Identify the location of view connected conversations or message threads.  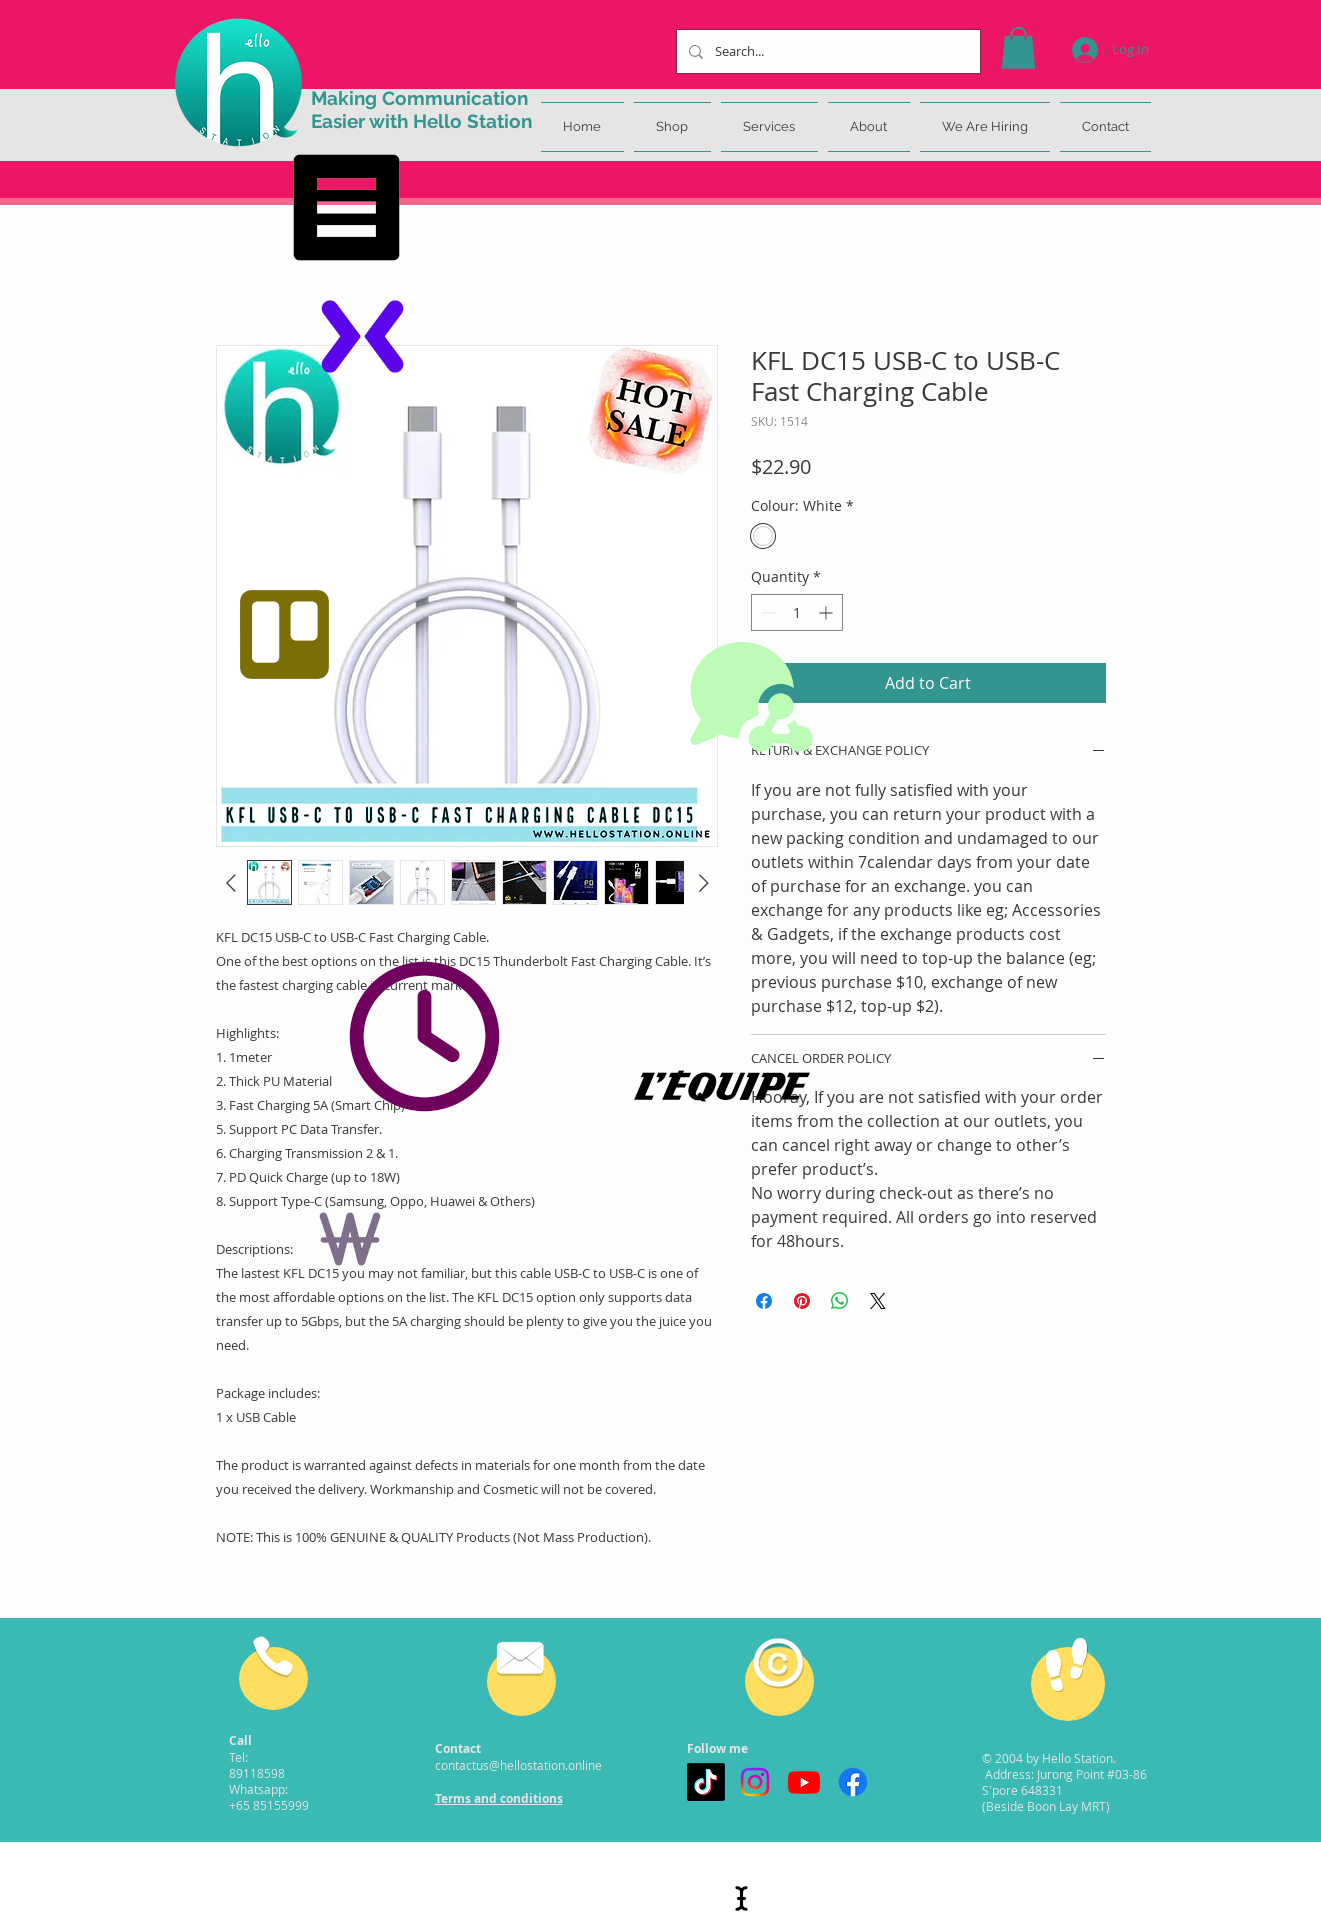
(748, 693).